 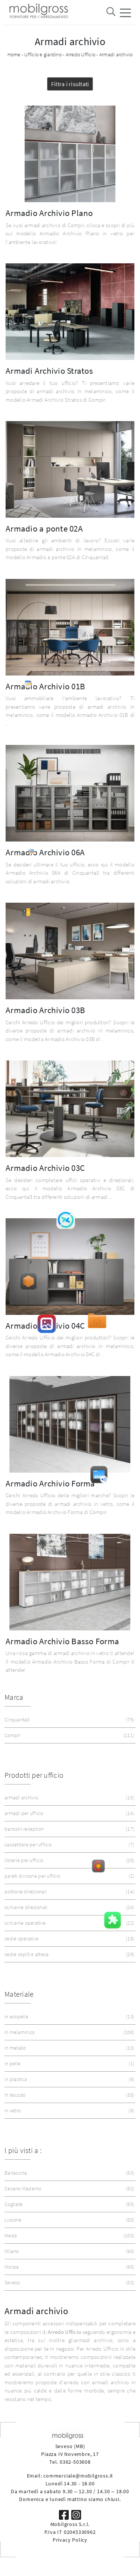 What do you see at coordinates (98, 1866) in the screenshot?
I see `launch OpenRA Command & Conquer game` at bounding box center [98, 1866].